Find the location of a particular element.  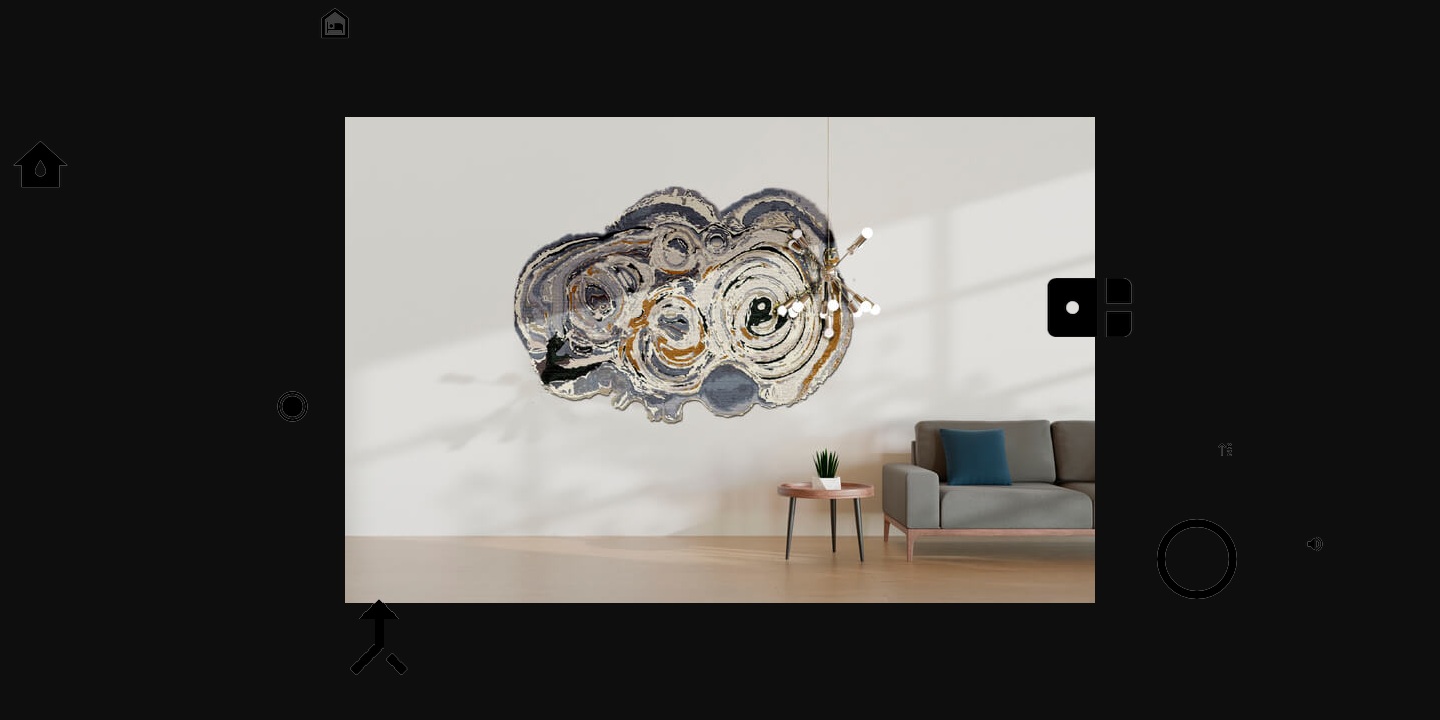

selected option in a radio button group is located at coordinates (292, 406).